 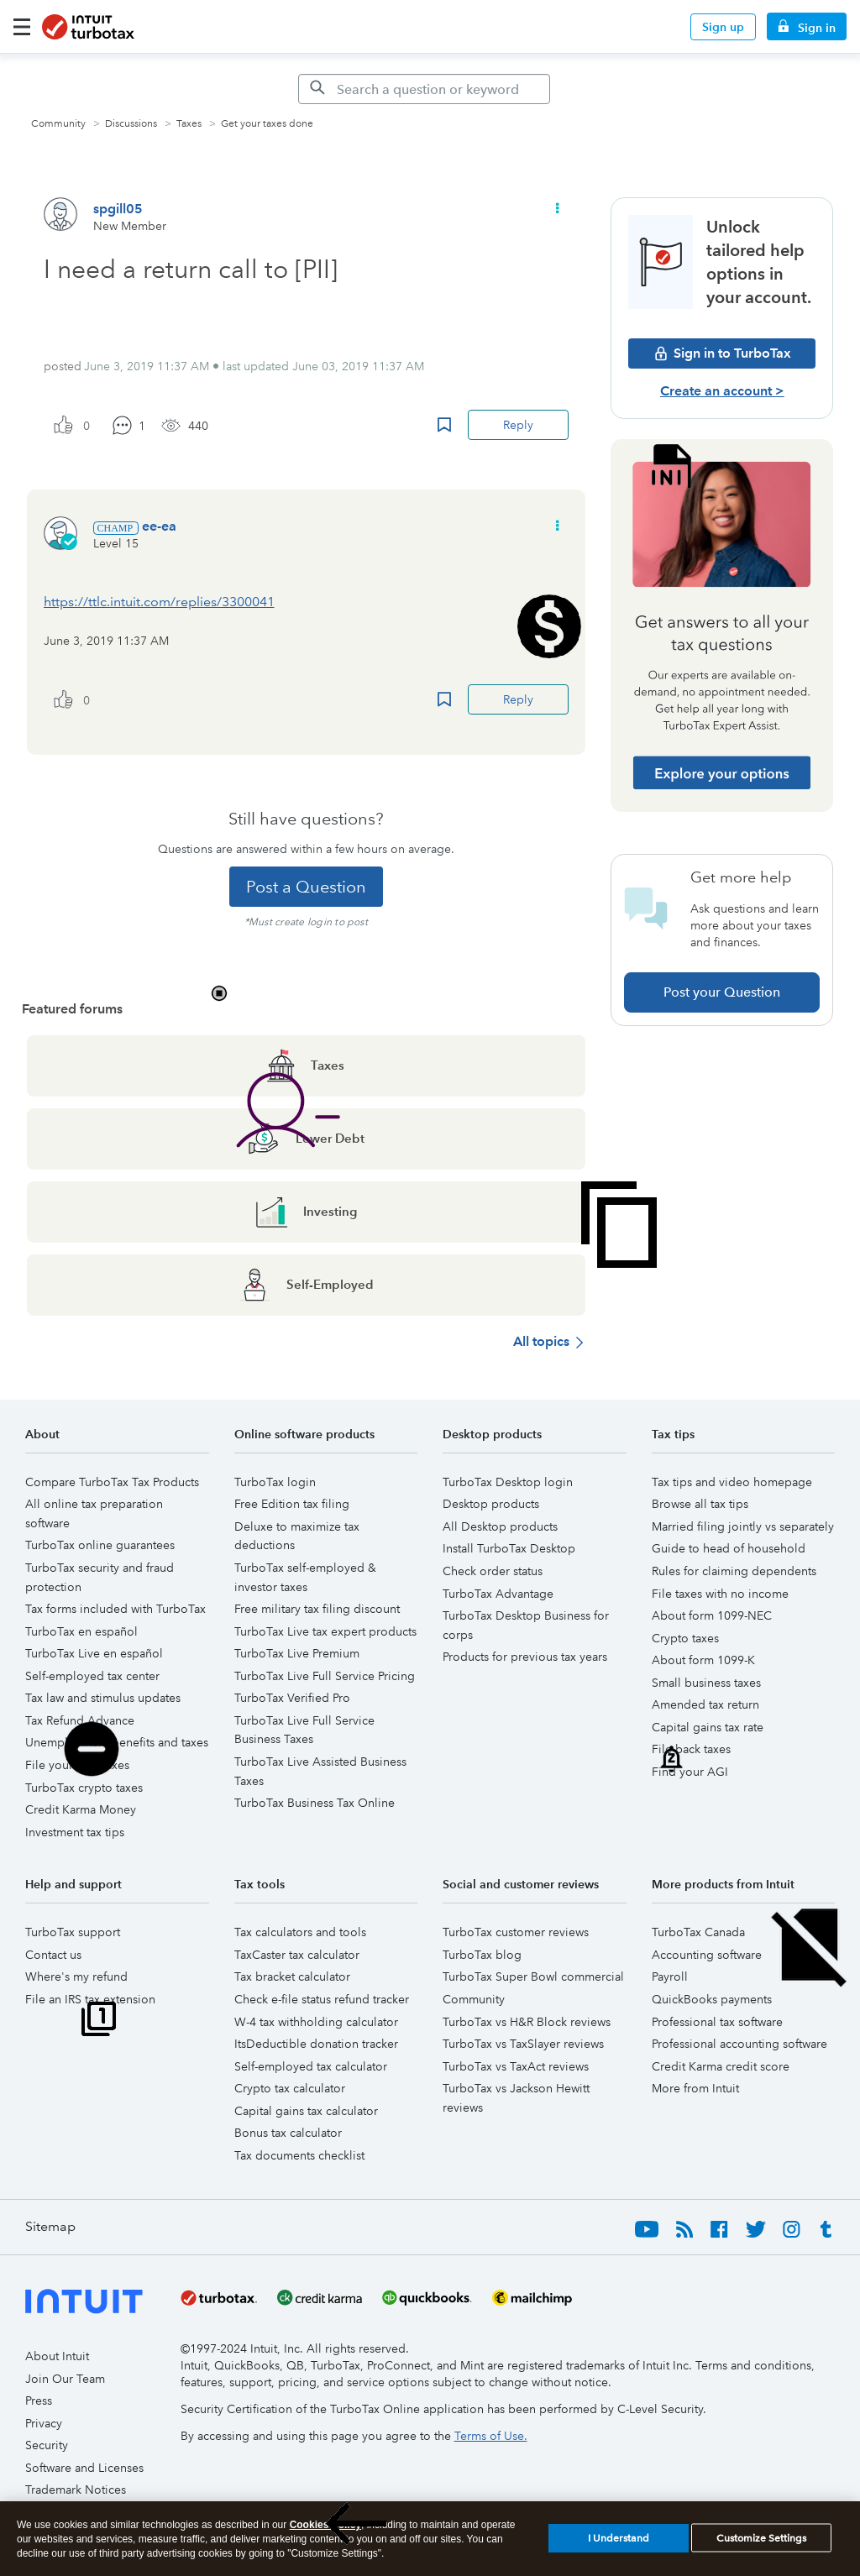 I want to click on no sim card detected, so click(x=810, y=1945).